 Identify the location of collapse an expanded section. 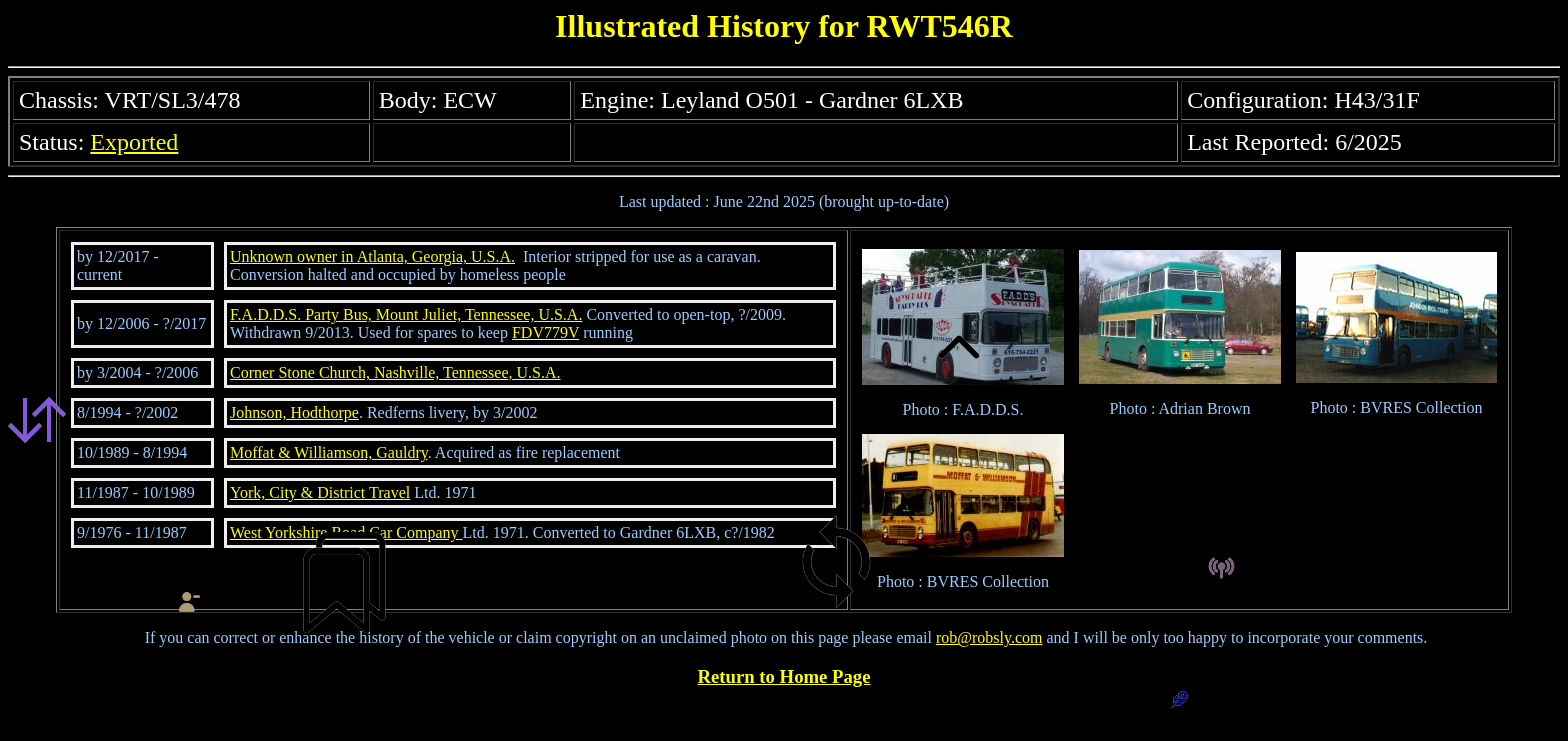
(959, 347).